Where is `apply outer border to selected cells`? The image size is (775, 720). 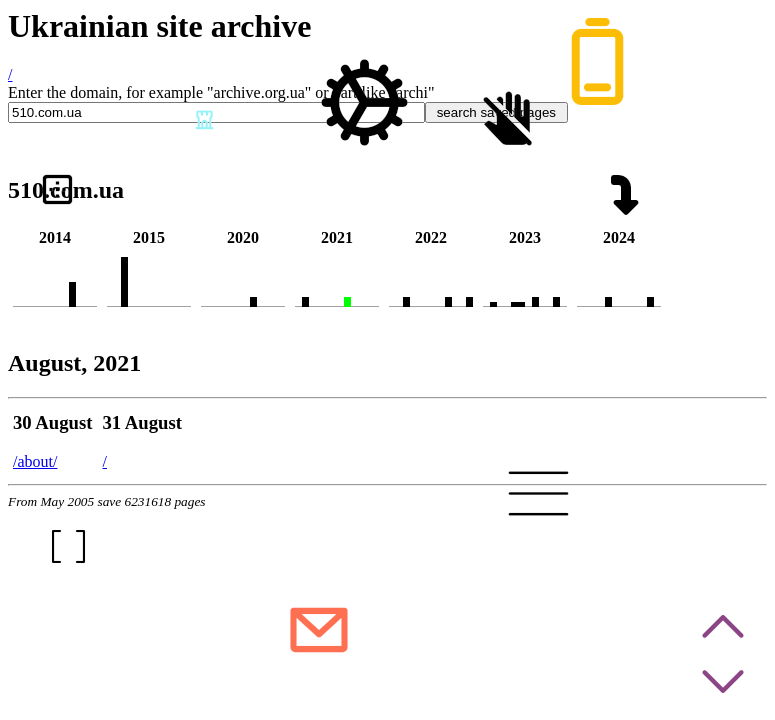 apply outer border to selected cells is located at coordinates (57, 189).